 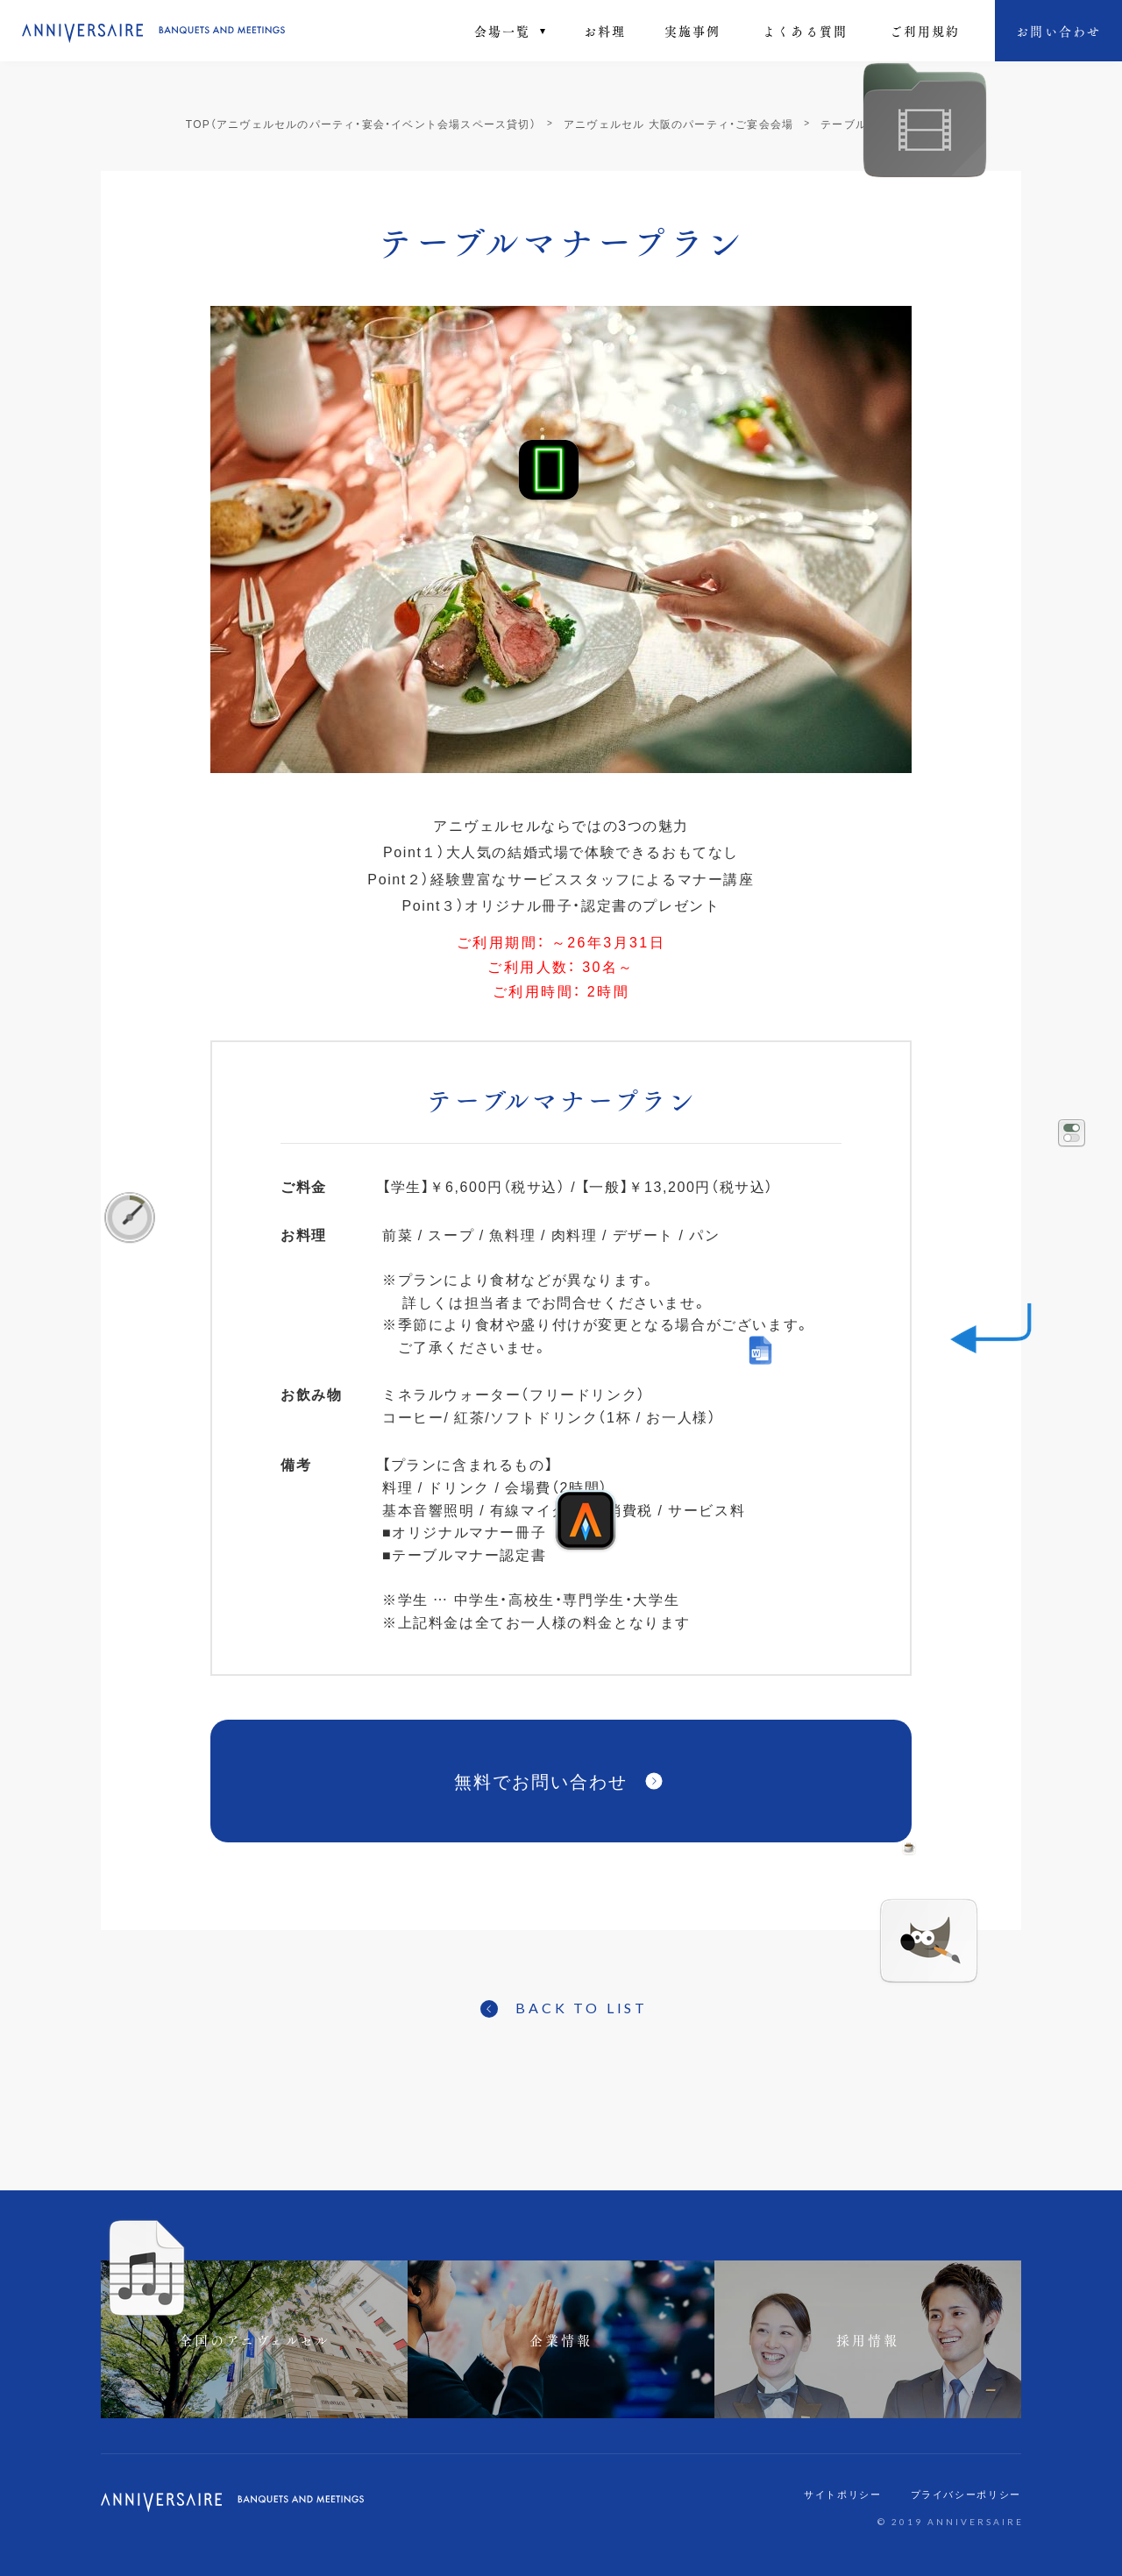 I want to click on open sysprof system profiler application, so click(x=130, y=1217).